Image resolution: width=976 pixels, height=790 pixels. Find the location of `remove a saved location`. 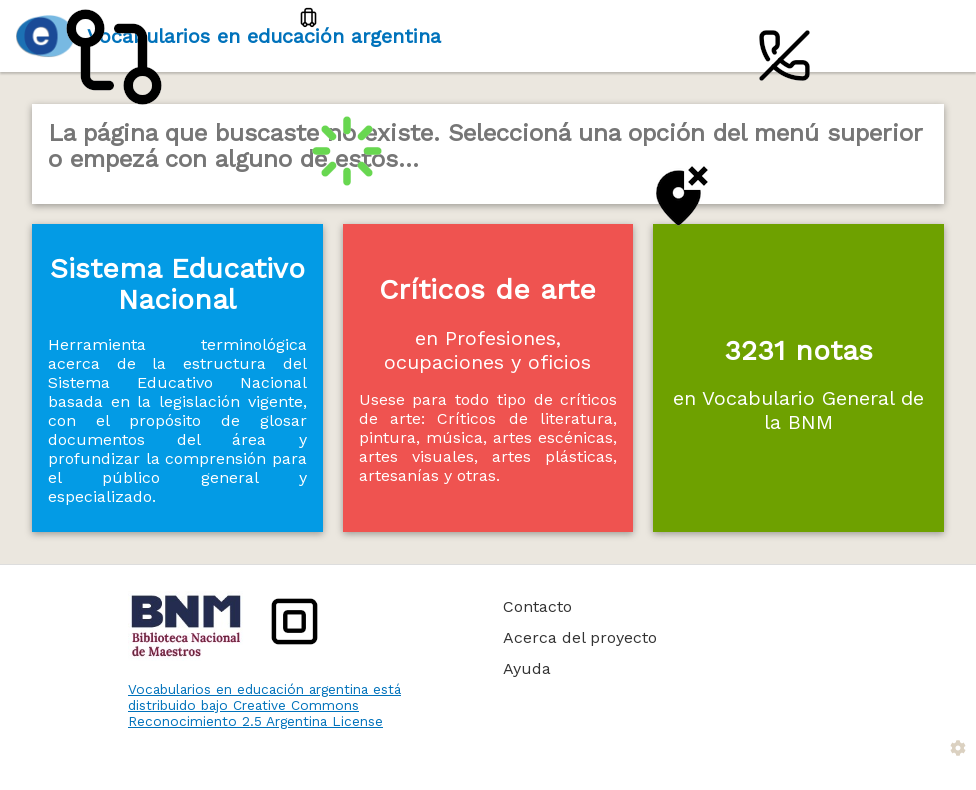

remove a saved location is located at coordinates (678, 195).